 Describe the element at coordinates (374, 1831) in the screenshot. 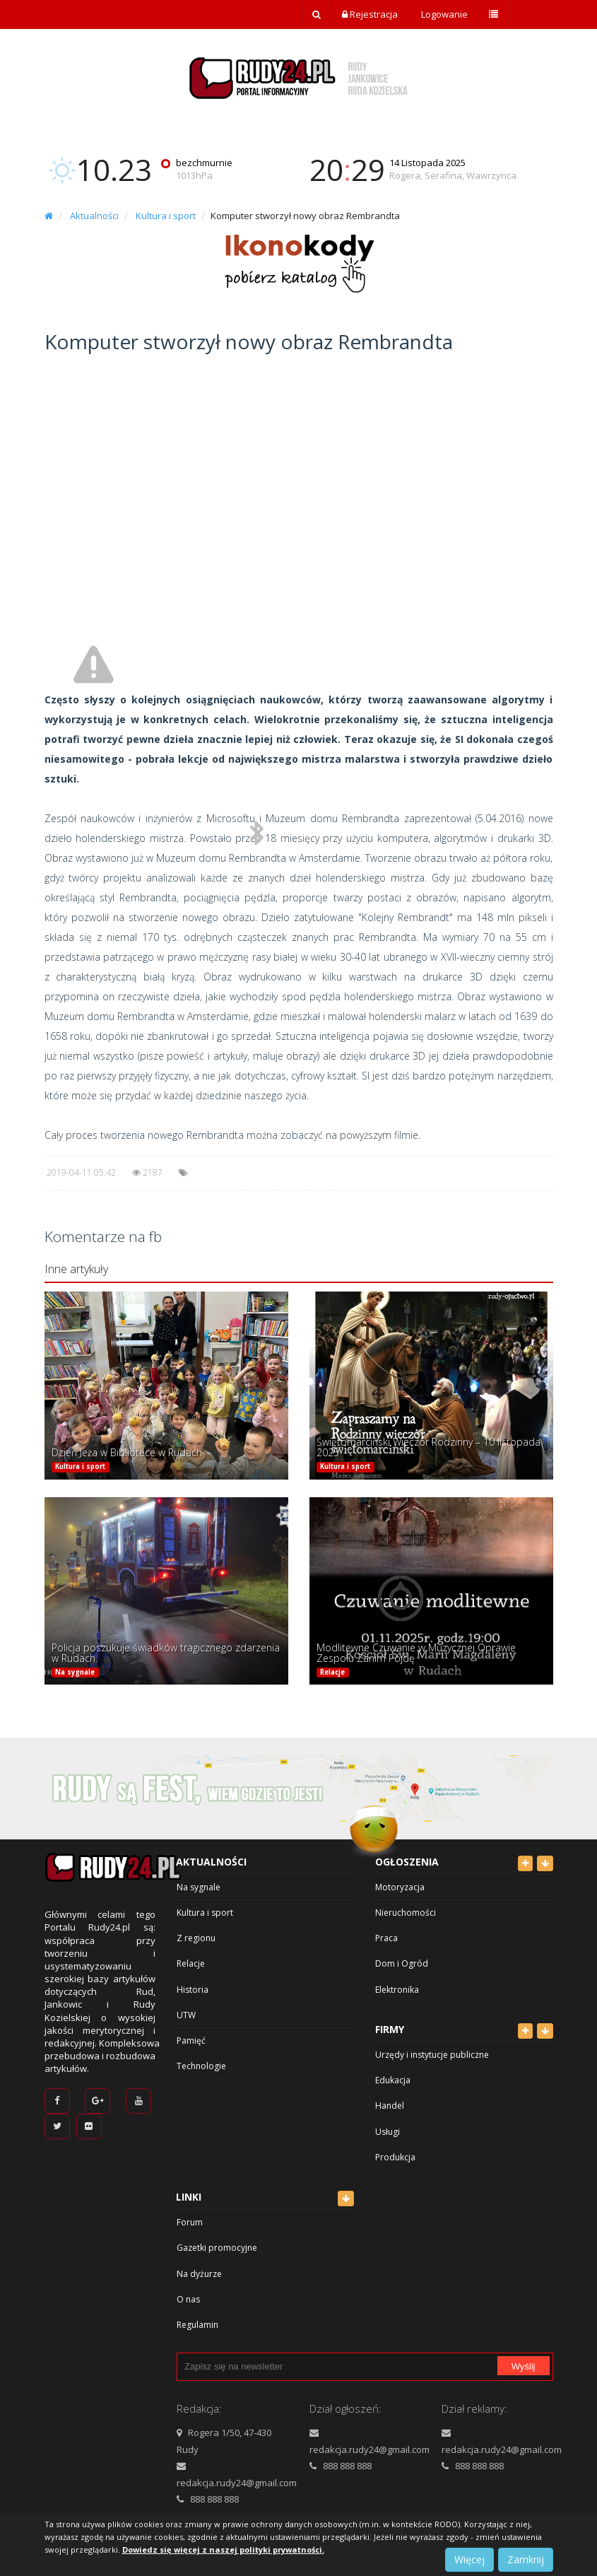

I see `indicates user is feeling unwell or sick` at that location.